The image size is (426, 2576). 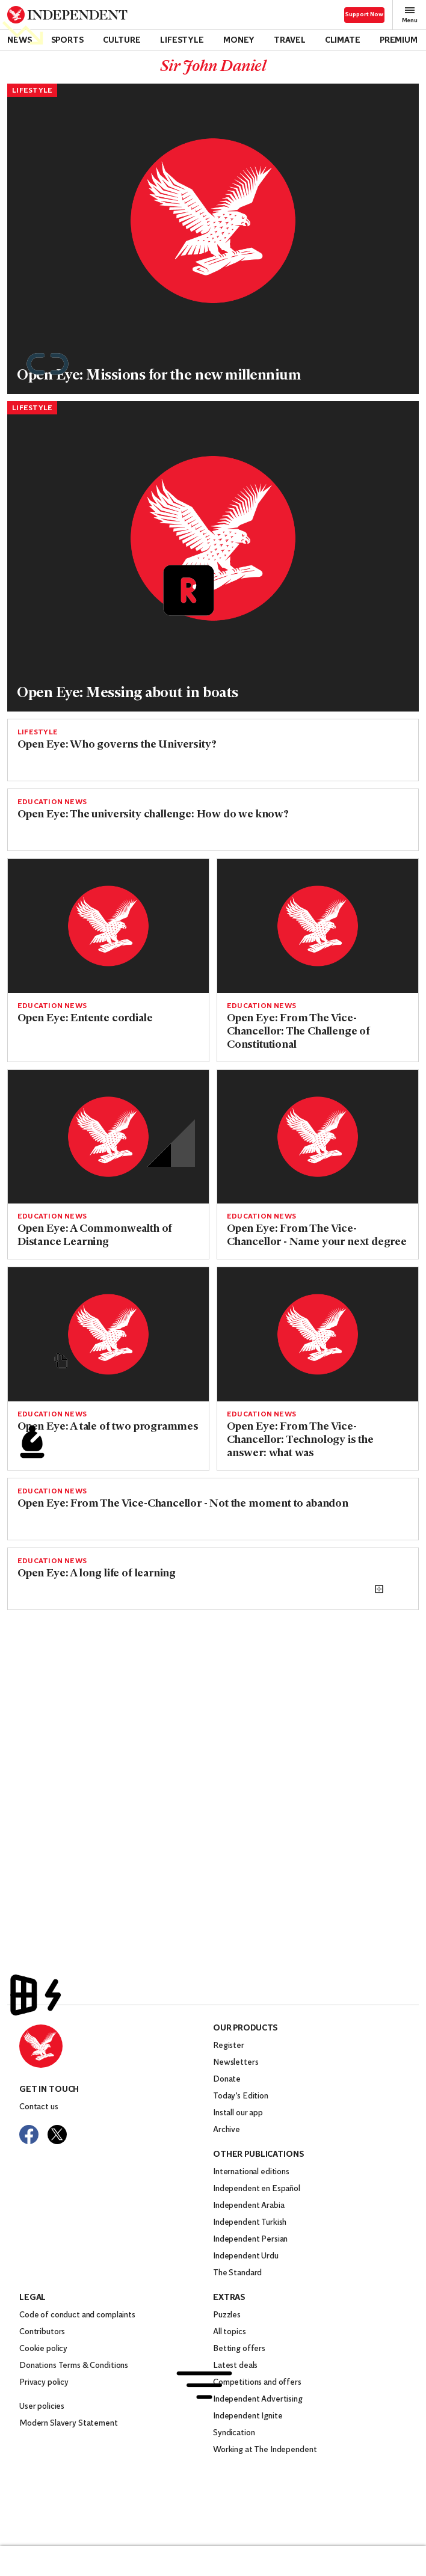 I want to click on indicates a rating or review section, so click(x=188, y=590).